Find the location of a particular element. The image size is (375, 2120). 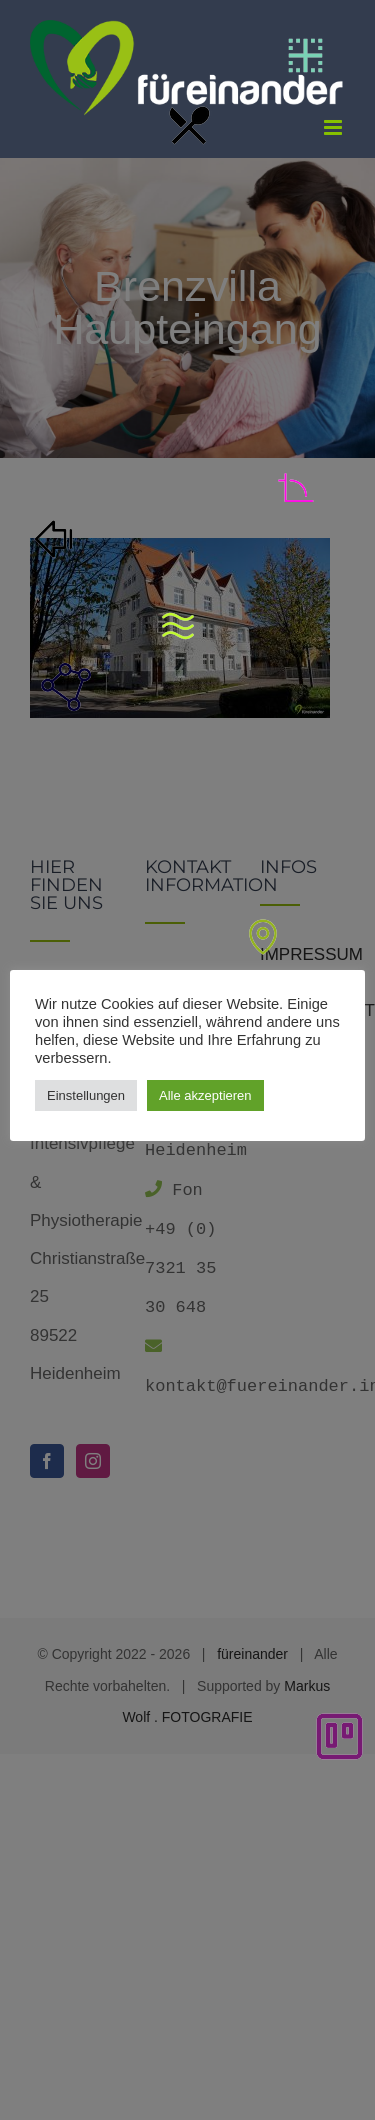

access polygon or shape drawing tool is located at coordinates (67, 687).